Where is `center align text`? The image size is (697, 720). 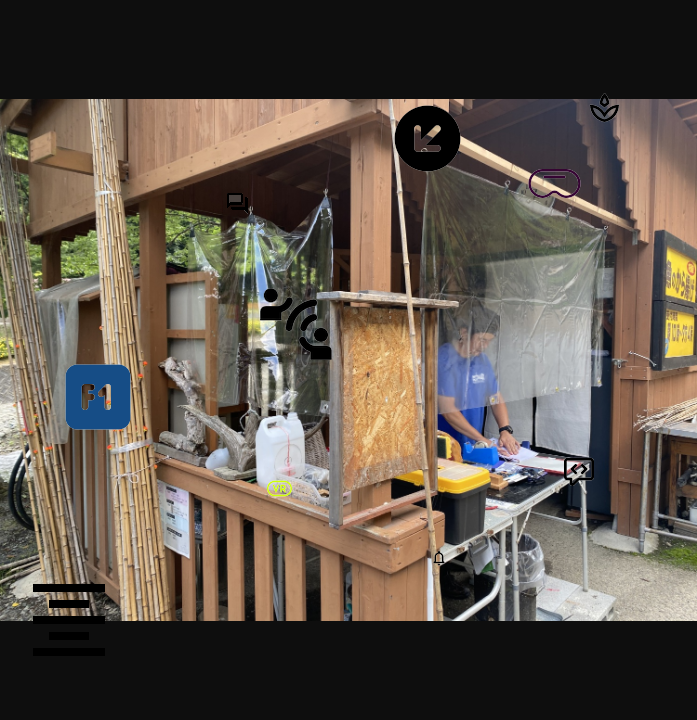 center align text is located at coordinates (69, 620).